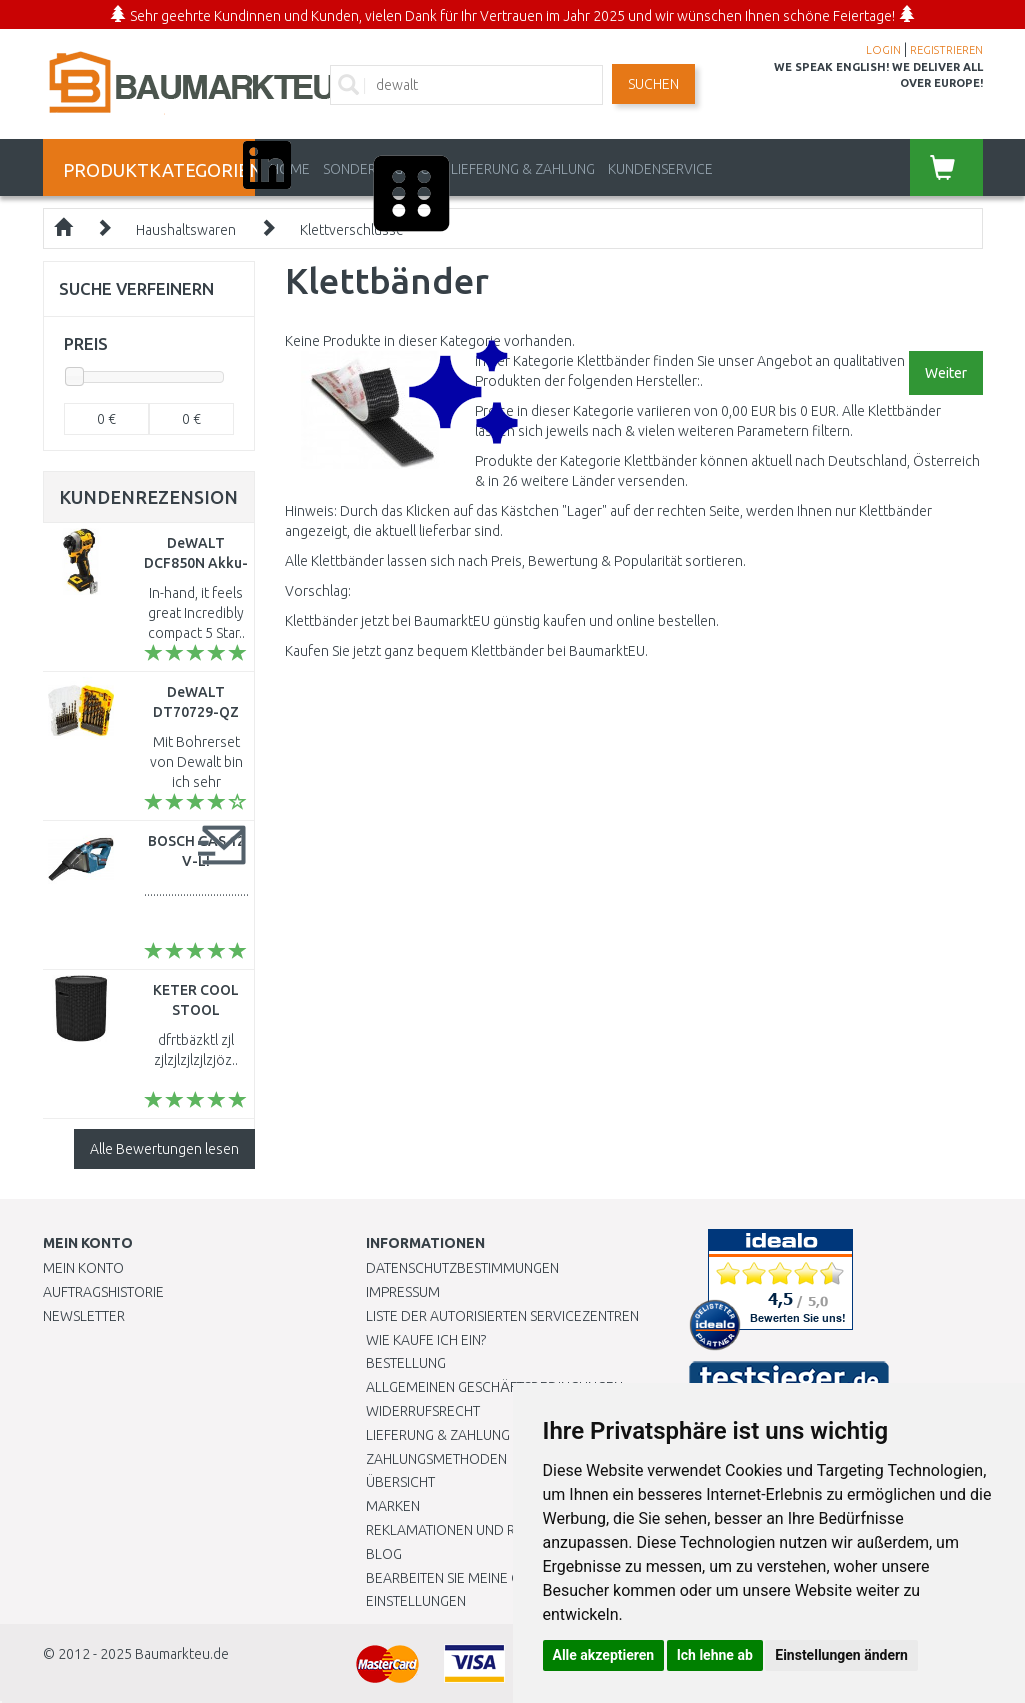  What do you see at coordinates (267, 165) in the screenshot?
I see `open LinkedIn profile` at bounding box center [267, 165].